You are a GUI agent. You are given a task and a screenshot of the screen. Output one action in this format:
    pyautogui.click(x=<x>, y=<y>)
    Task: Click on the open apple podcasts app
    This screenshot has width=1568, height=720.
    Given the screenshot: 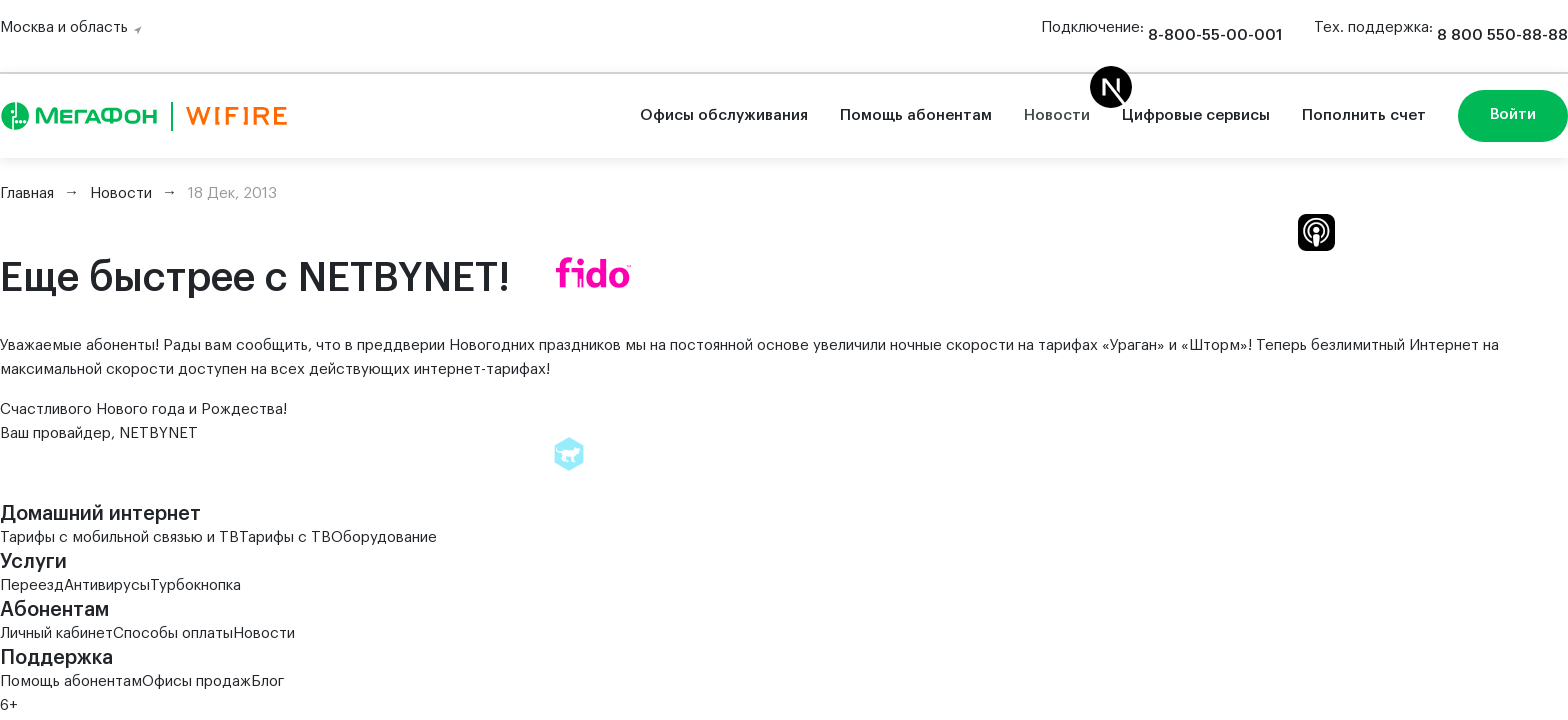 What is the action you would take?
    pyautogui.click(x=1316, y=232)
    